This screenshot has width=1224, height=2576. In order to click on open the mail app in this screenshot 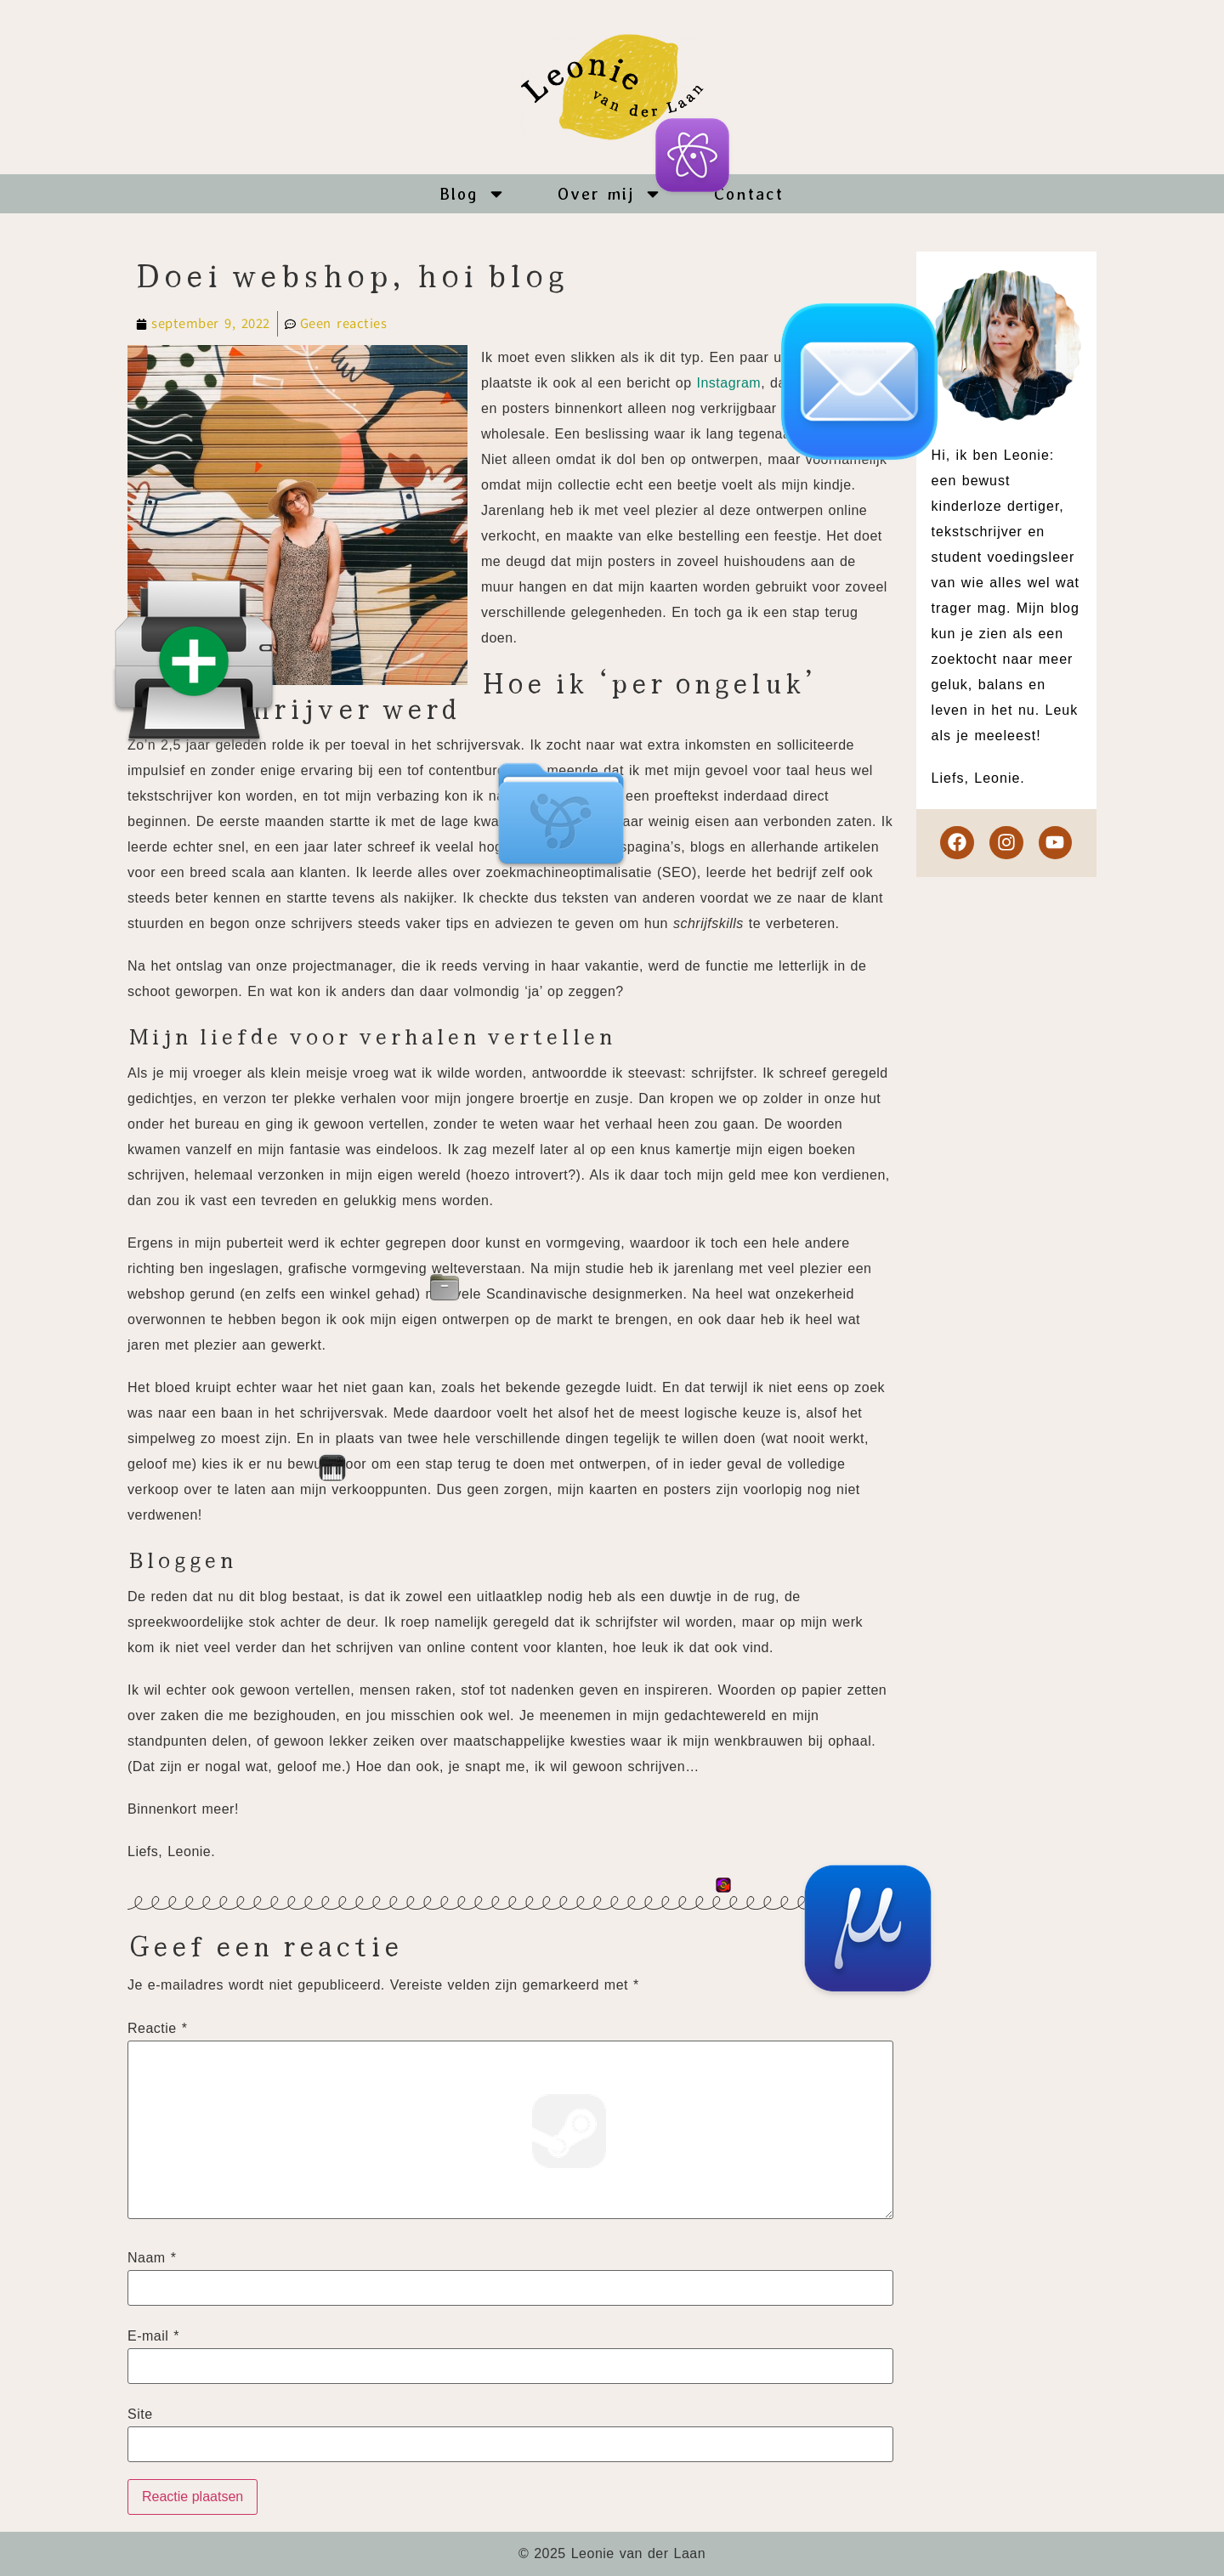, I will do `click(859, 382)`.